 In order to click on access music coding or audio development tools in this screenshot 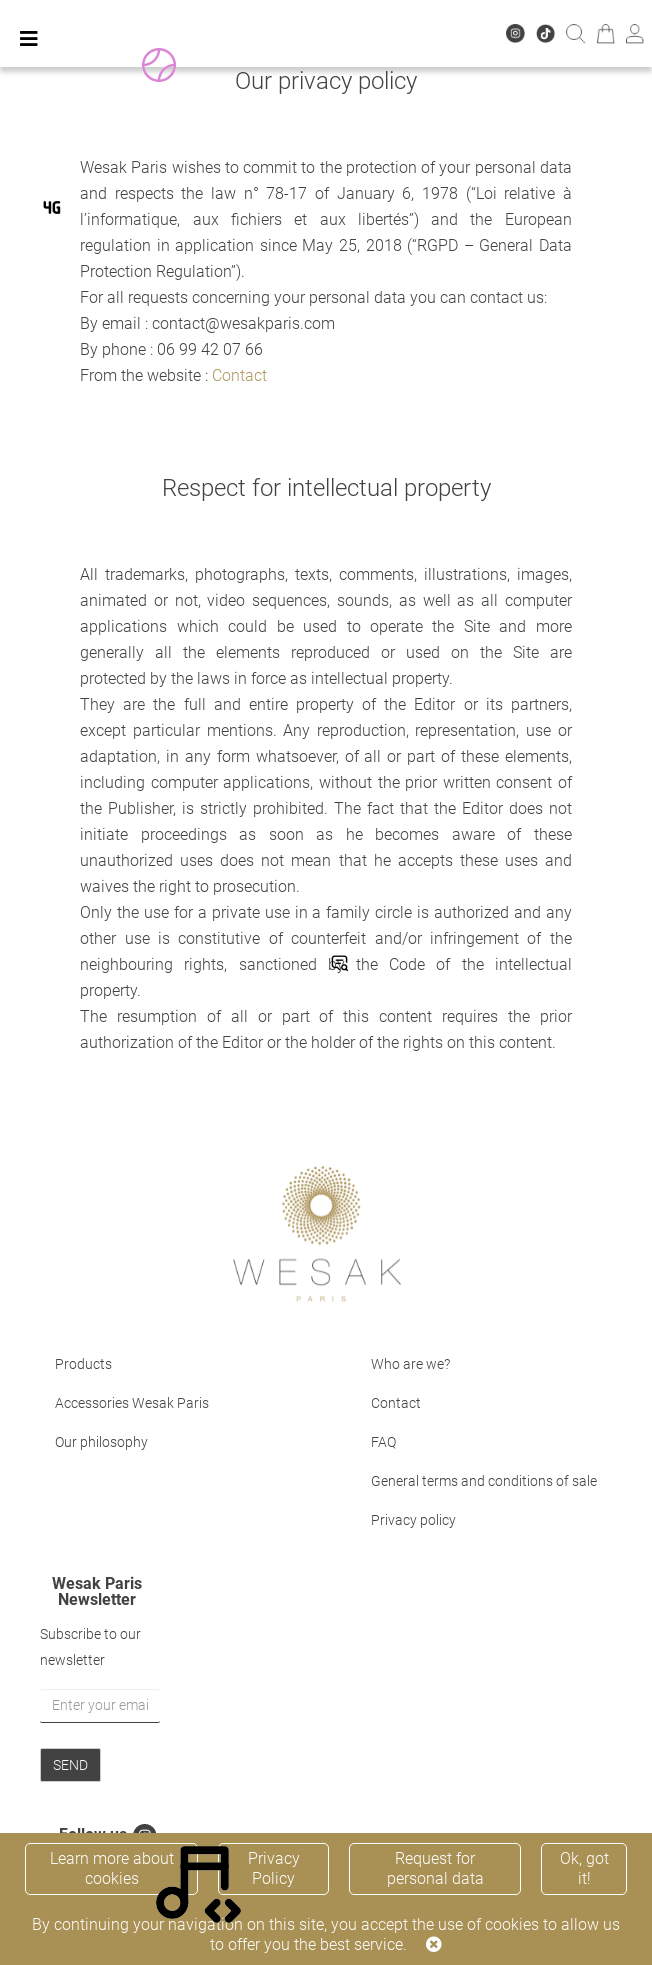, I will do `click(196, 1882)`.